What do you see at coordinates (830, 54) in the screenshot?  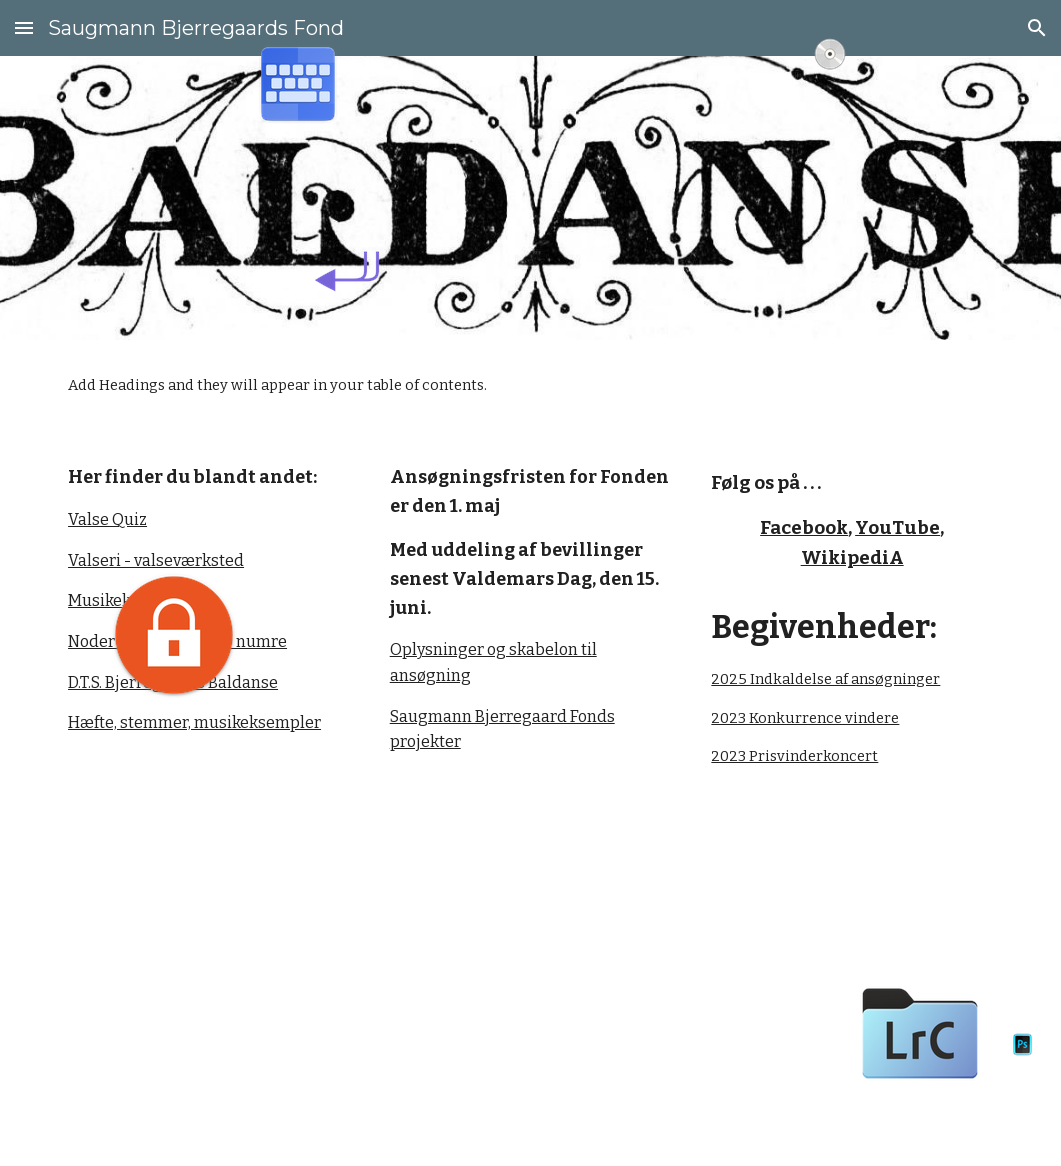 I see `access CD/DVD drive` at bounding box center [830, 54].